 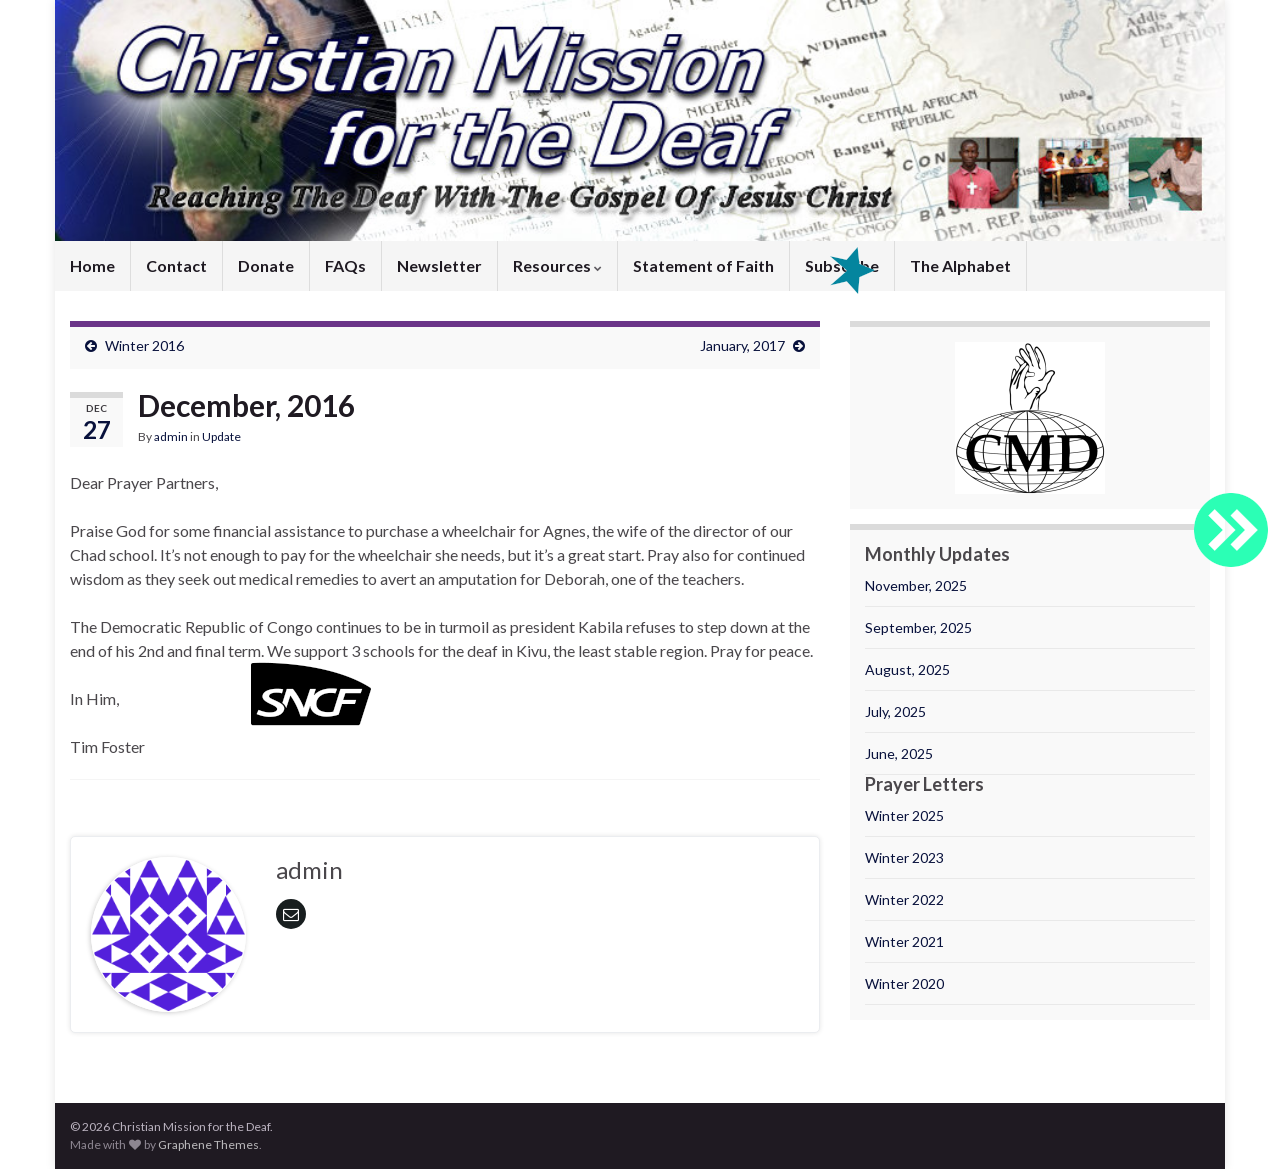 What do you see at coordinates (311, 694) in the screenshot?
I see `open the SNCF French railway app` at bounding box center [311, 694].